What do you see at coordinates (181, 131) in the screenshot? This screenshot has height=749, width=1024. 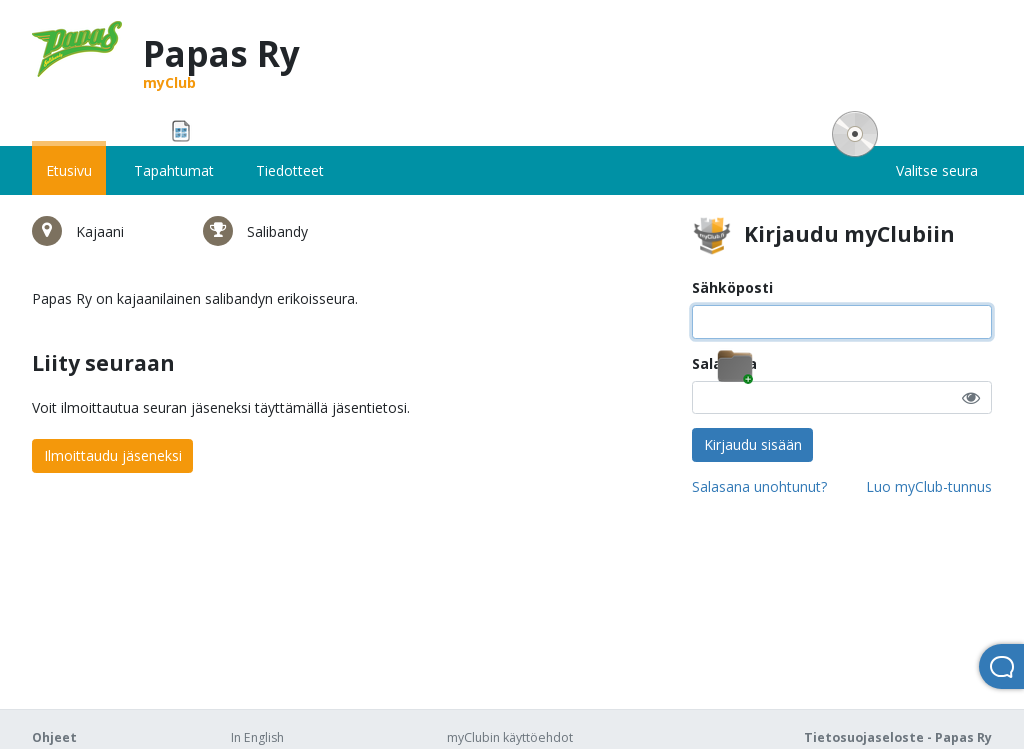 I see `libreoffice master document file type` at bounding box center [181, 131].